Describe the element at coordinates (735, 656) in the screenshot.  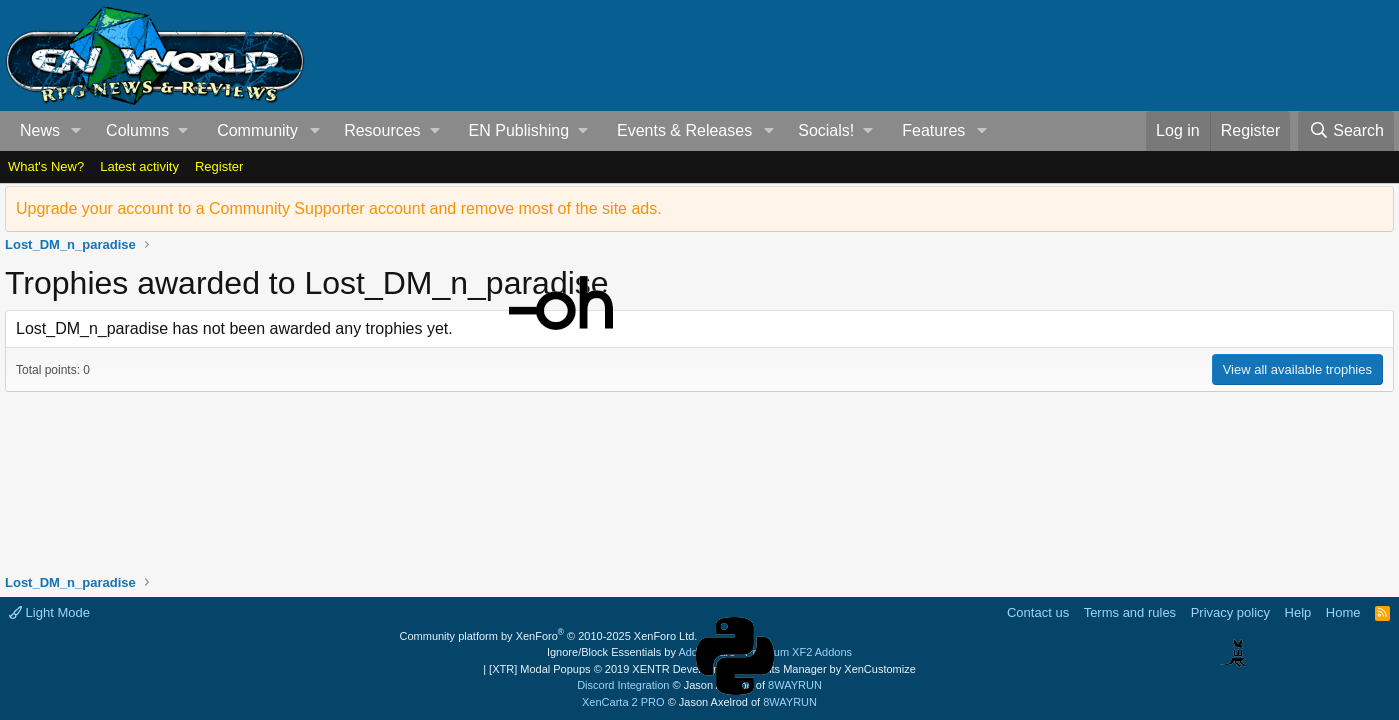
I see `python programming language logo` at that location.